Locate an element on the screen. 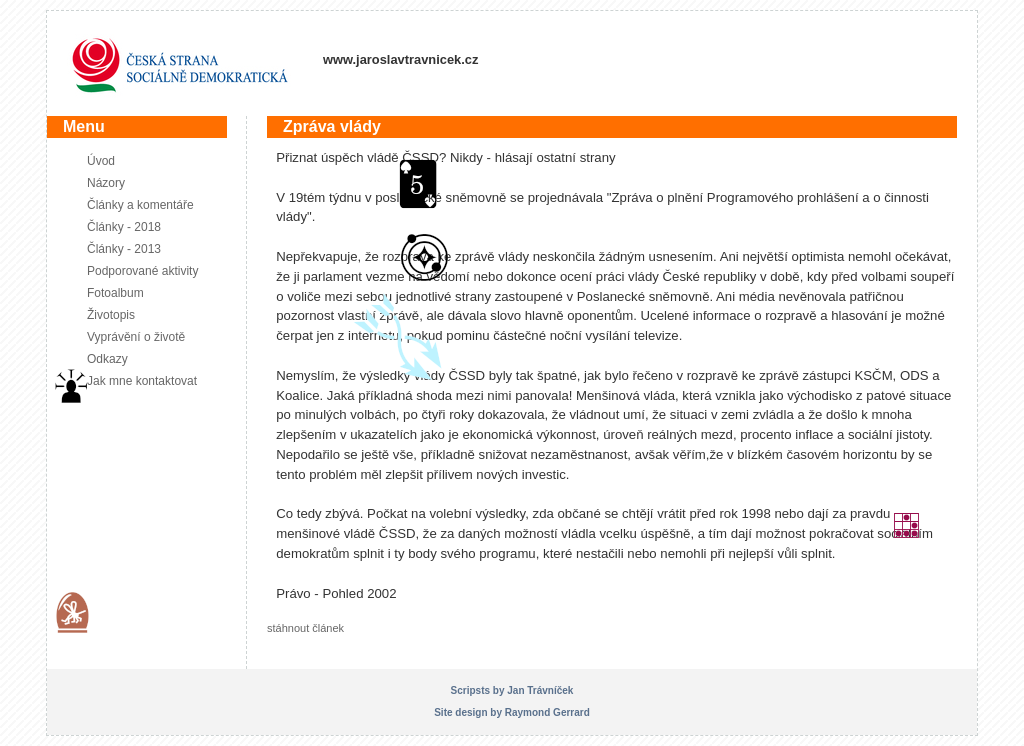 The width and height of the screenshot is (1024, 746). access orbital mechanics or space simulation features is located at coordinates (424, 257).